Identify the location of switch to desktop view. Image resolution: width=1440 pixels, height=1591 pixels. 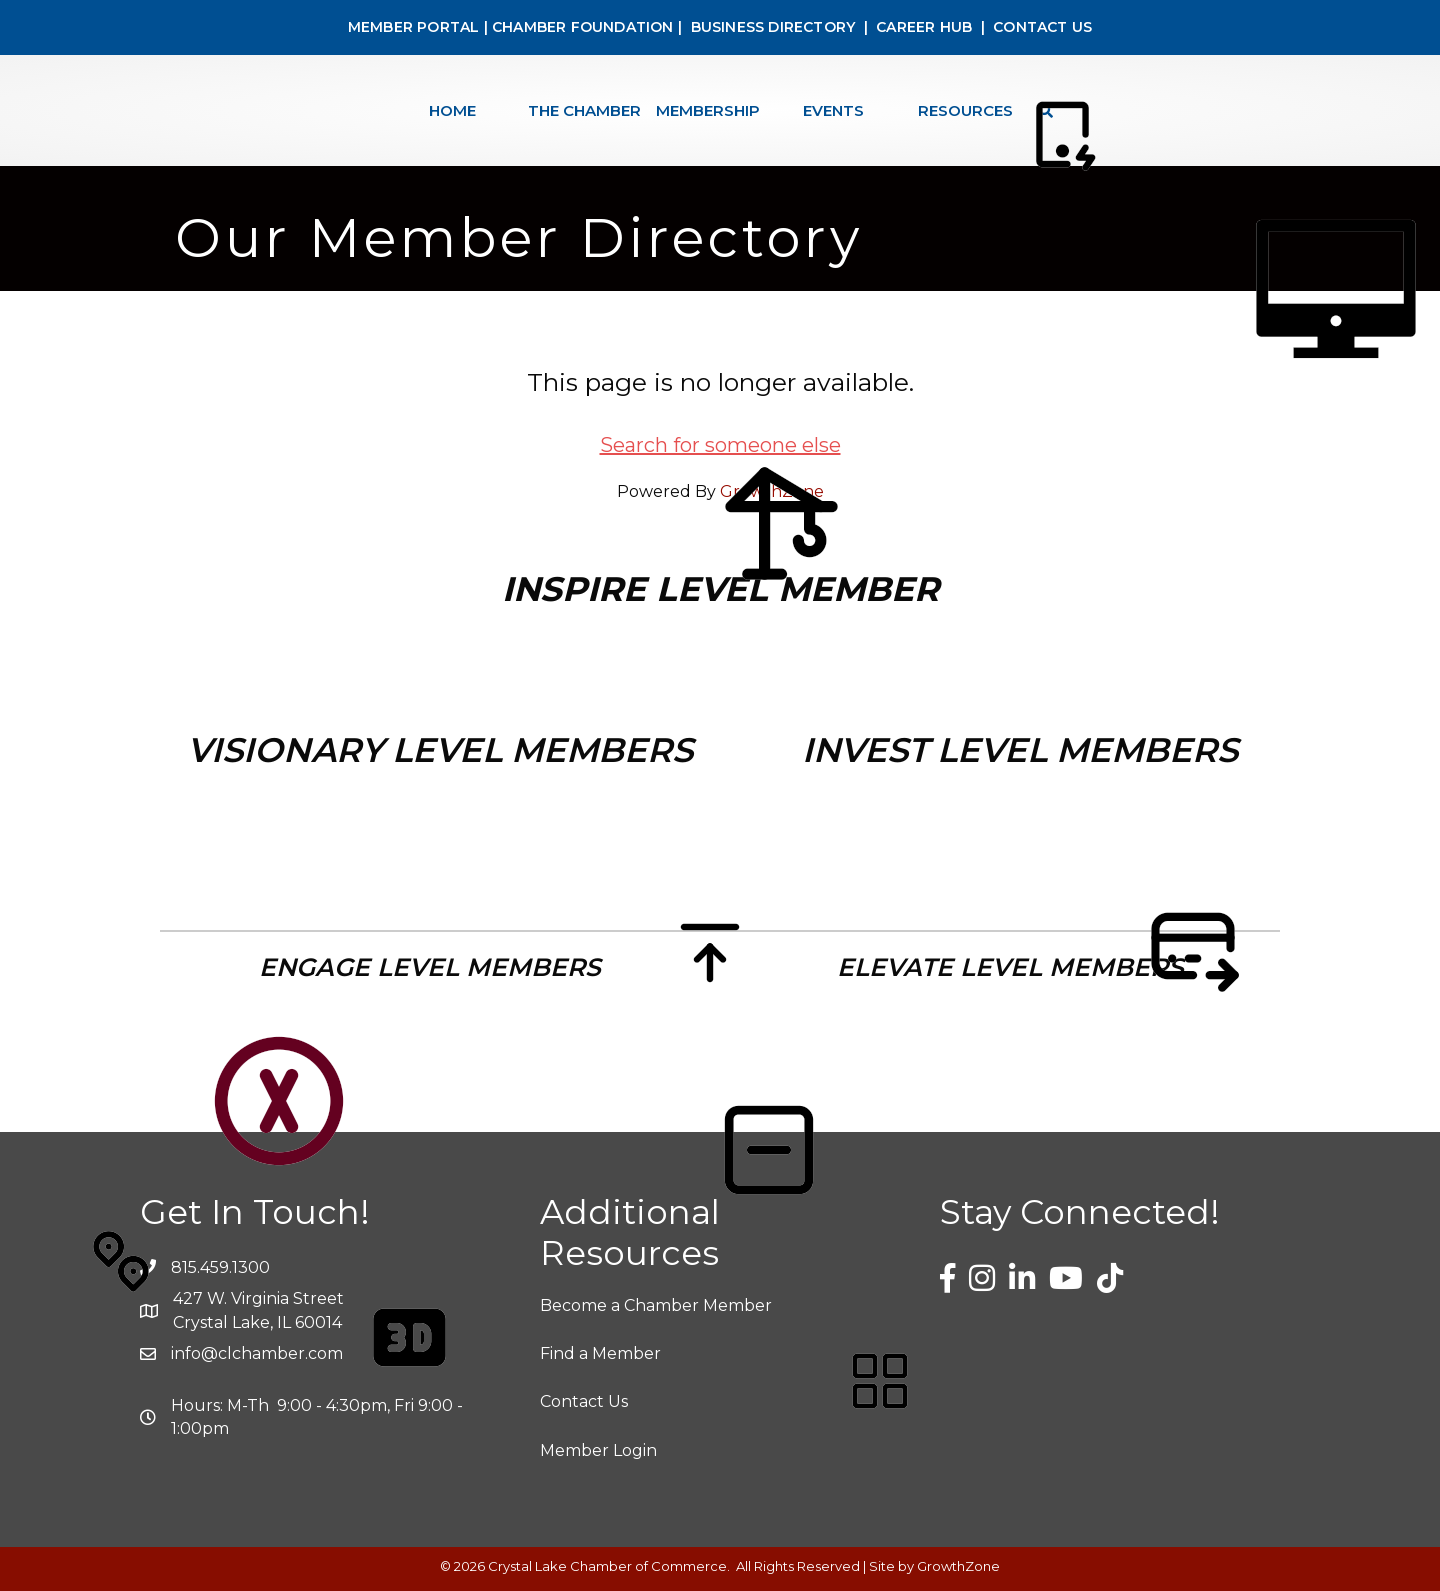
(1336, 289).